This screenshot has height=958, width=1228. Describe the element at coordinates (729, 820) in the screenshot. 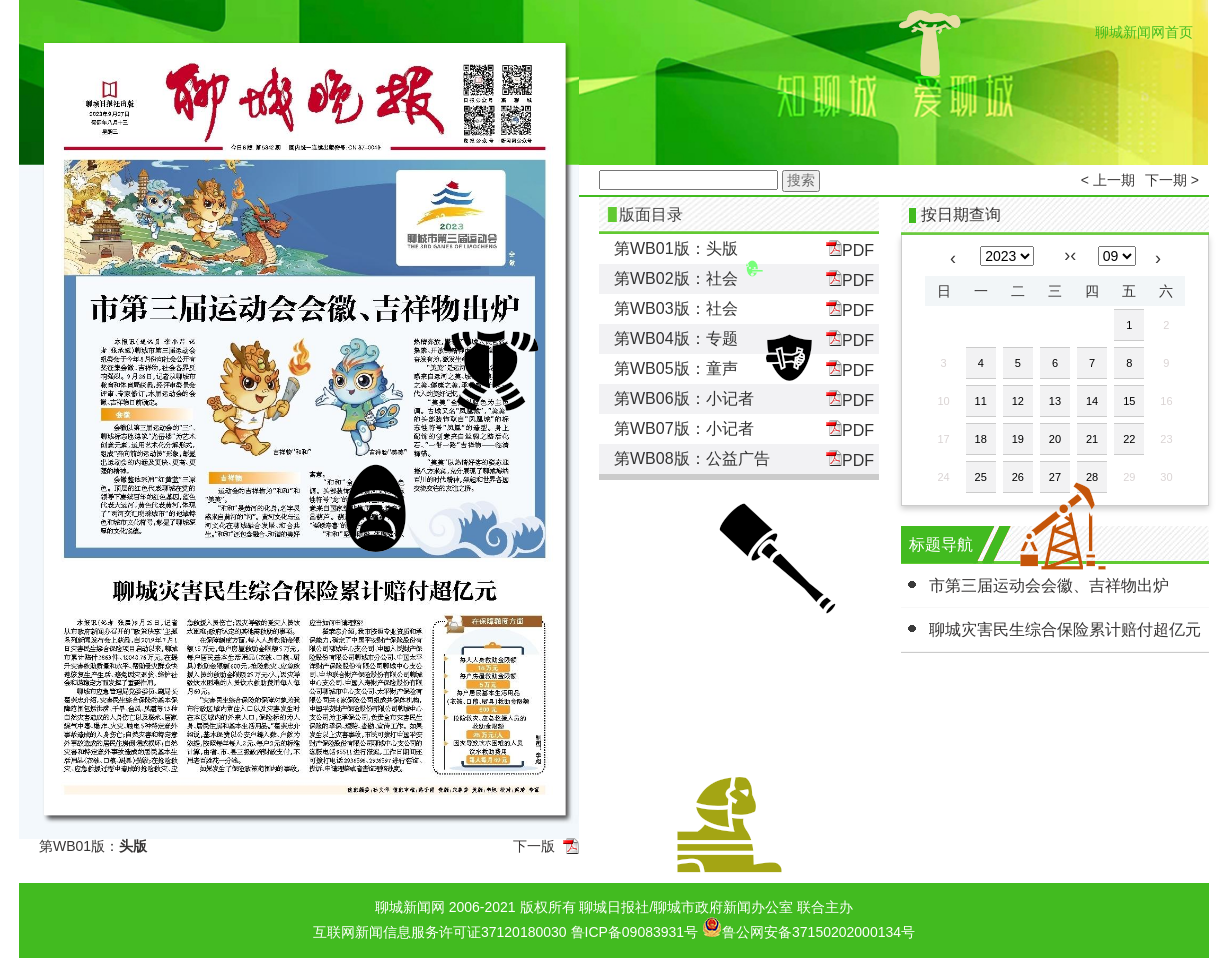

I see `explore ancient Egypt themed content` at that location.